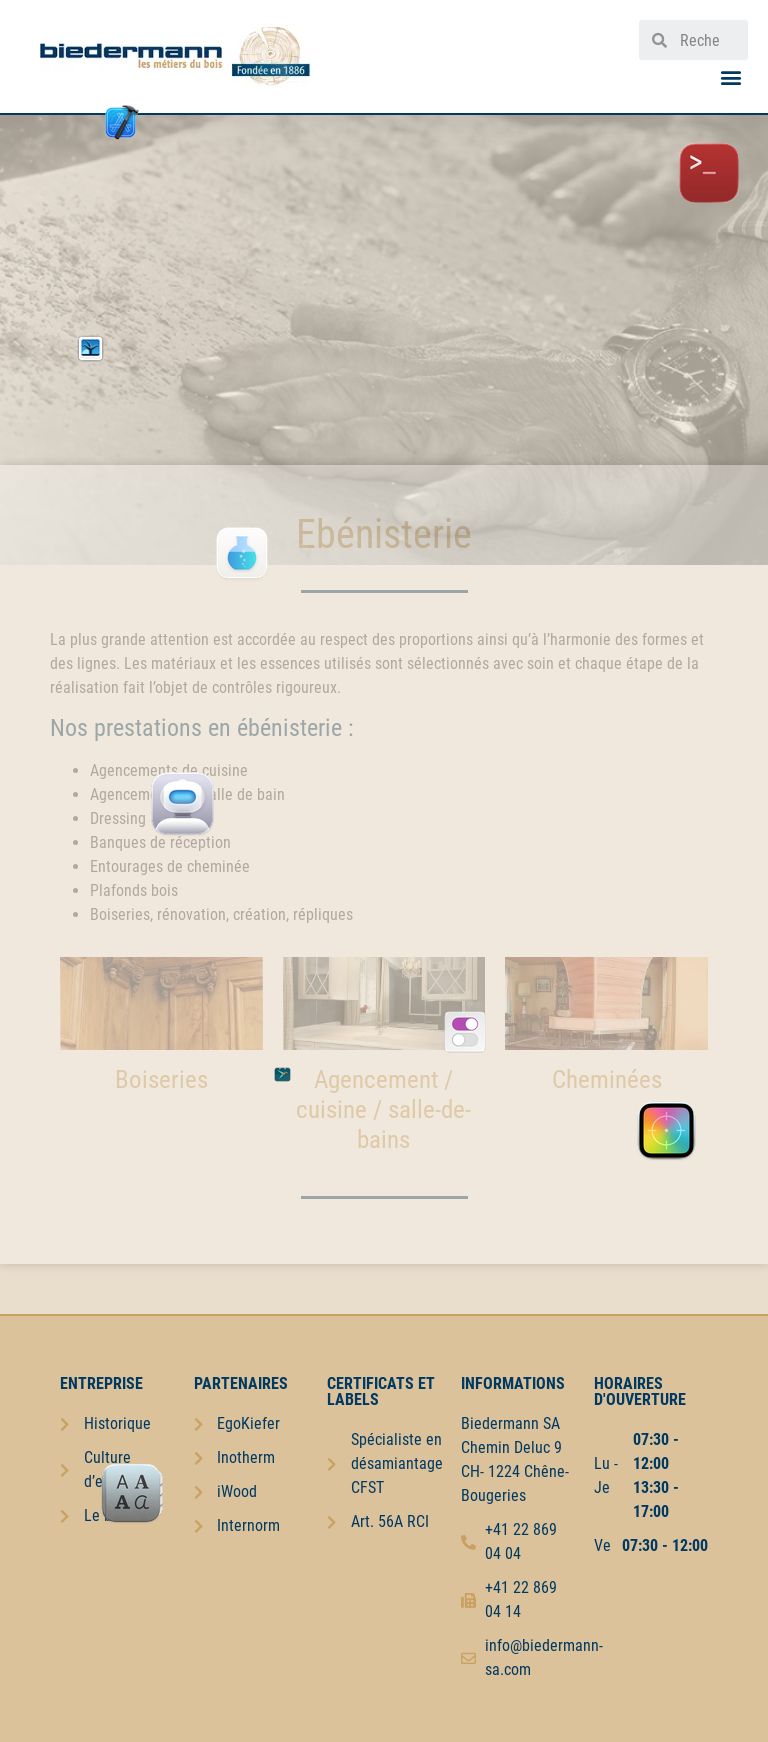 The height and width of the screenshot is (1742, 768). What do you see at coordinates (465, 1032) in the screenshot?
I see `open system settings or preferences` at bounding box center [465, 1032].